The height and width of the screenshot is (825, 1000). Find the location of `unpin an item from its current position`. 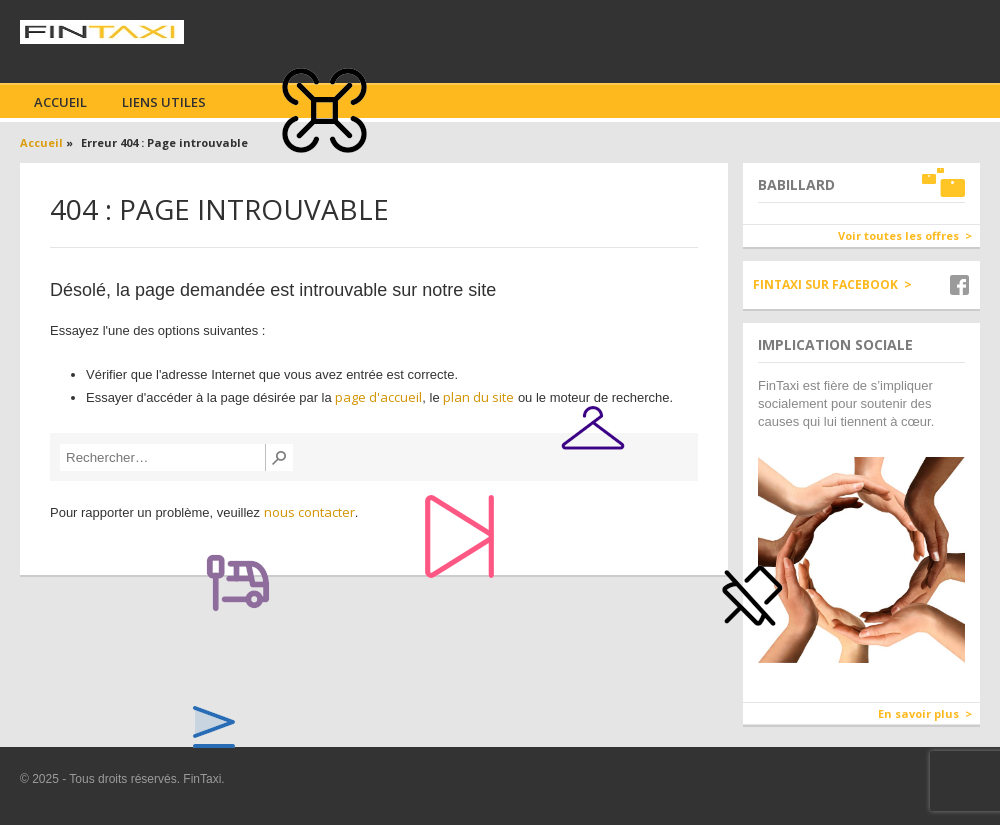

unpin an item from its current position is located at coordinates (750, 598).